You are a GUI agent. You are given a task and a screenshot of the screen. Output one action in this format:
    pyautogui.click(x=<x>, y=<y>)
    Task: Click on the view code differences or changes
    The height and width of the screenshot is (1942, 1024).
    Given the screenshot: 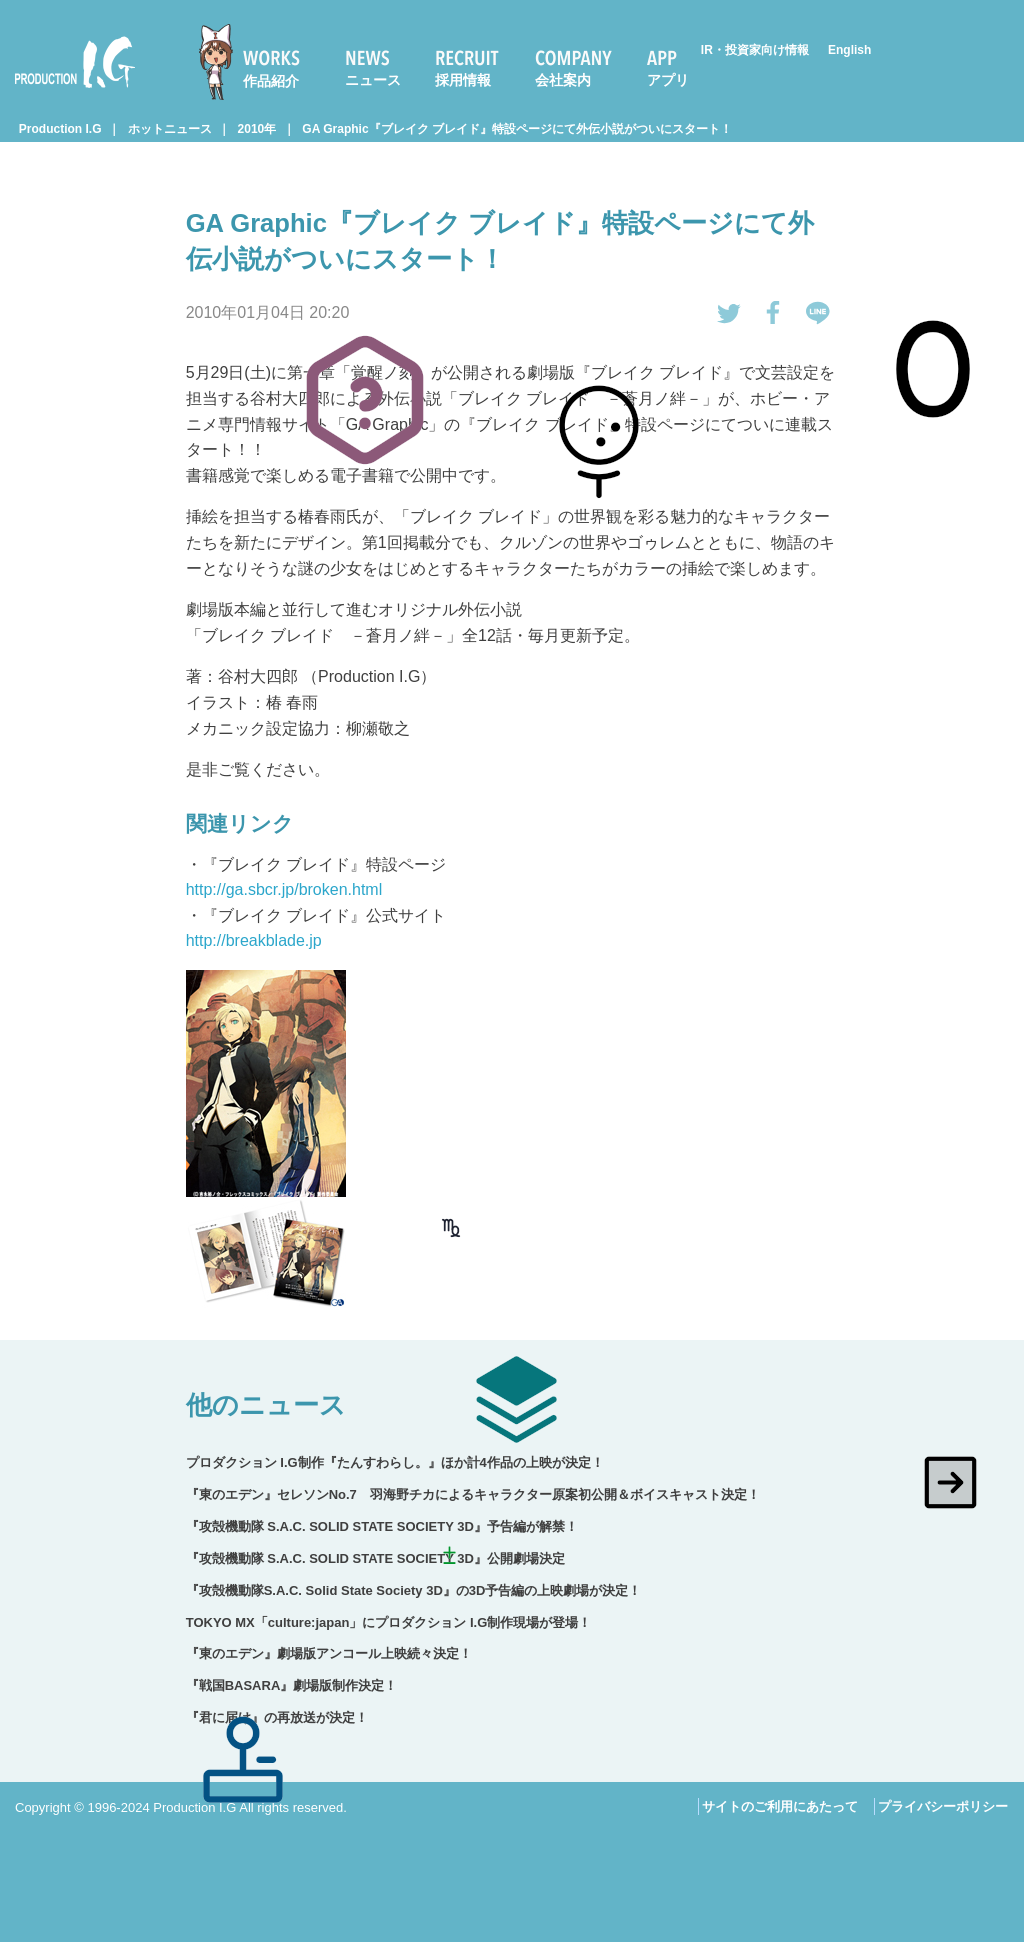 What is the action you would take?
    pyautogui.click(x=449, y=1555)
    